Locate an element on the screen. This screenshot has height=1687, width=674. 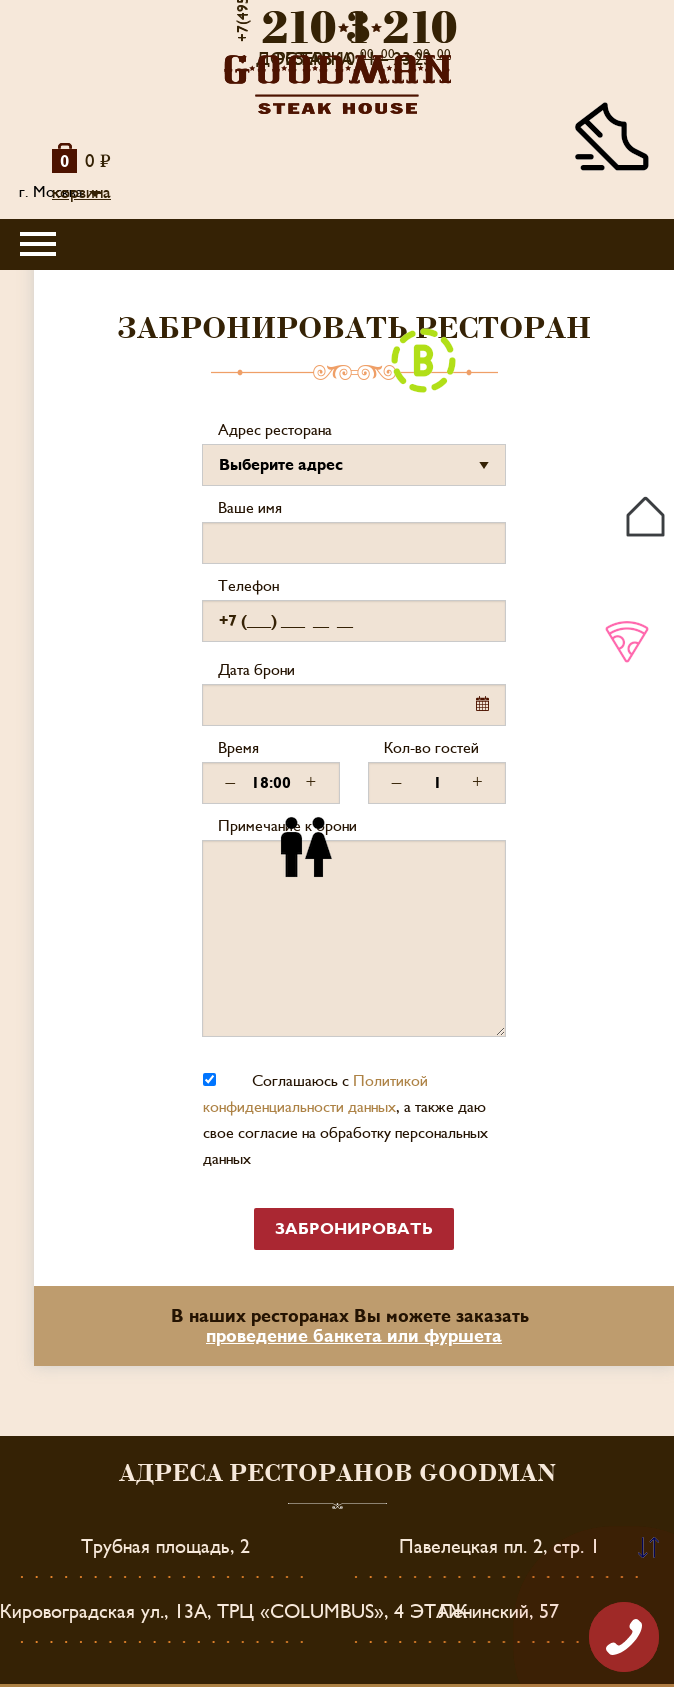
indicates a draft or pending bold formatting option is located at coordinates (423, 360).